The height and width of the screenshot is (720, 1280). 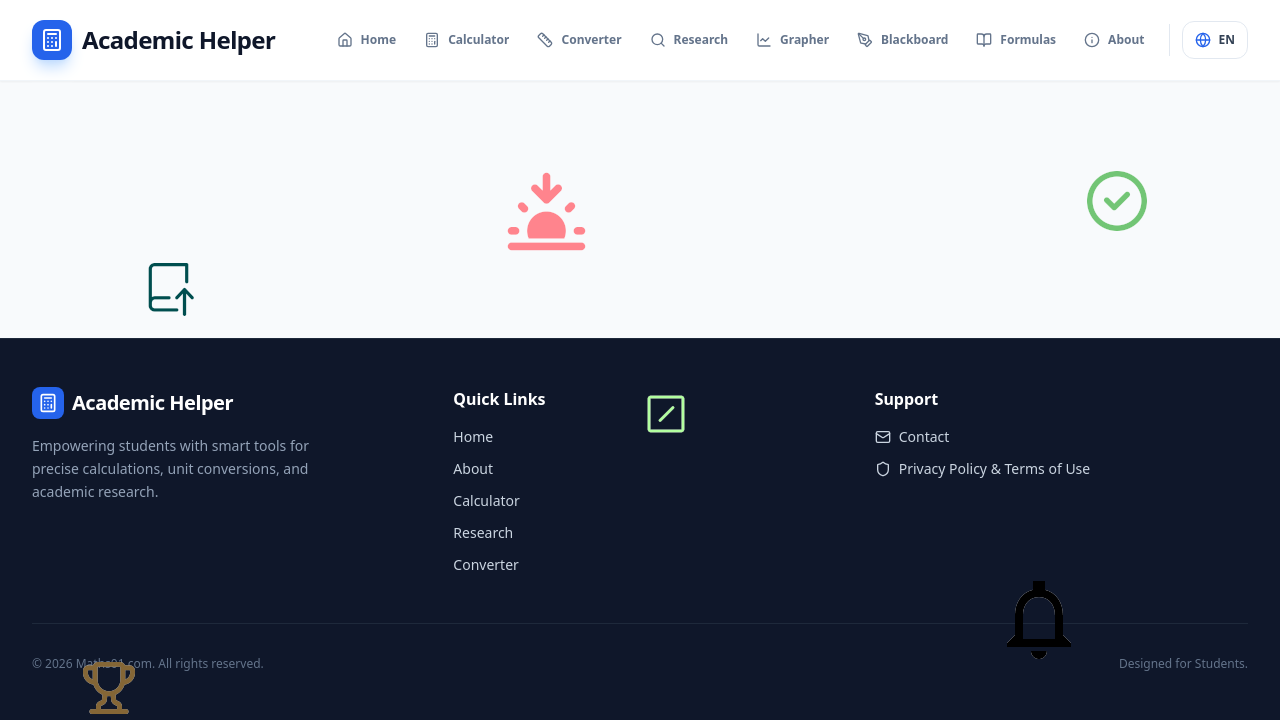 I want to click on push changes to a repository, so click(x=168, y=289).